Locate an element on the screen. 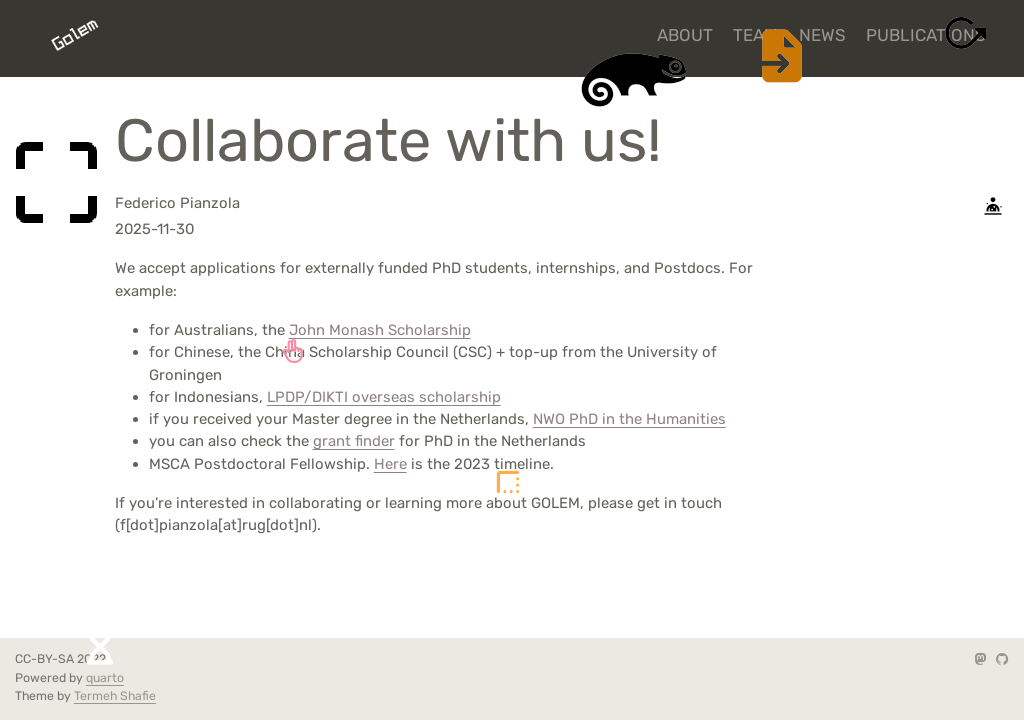 The height and width of the screenshot is (720, 1024). view audience or attendee list is located at coordinates (993, 206).